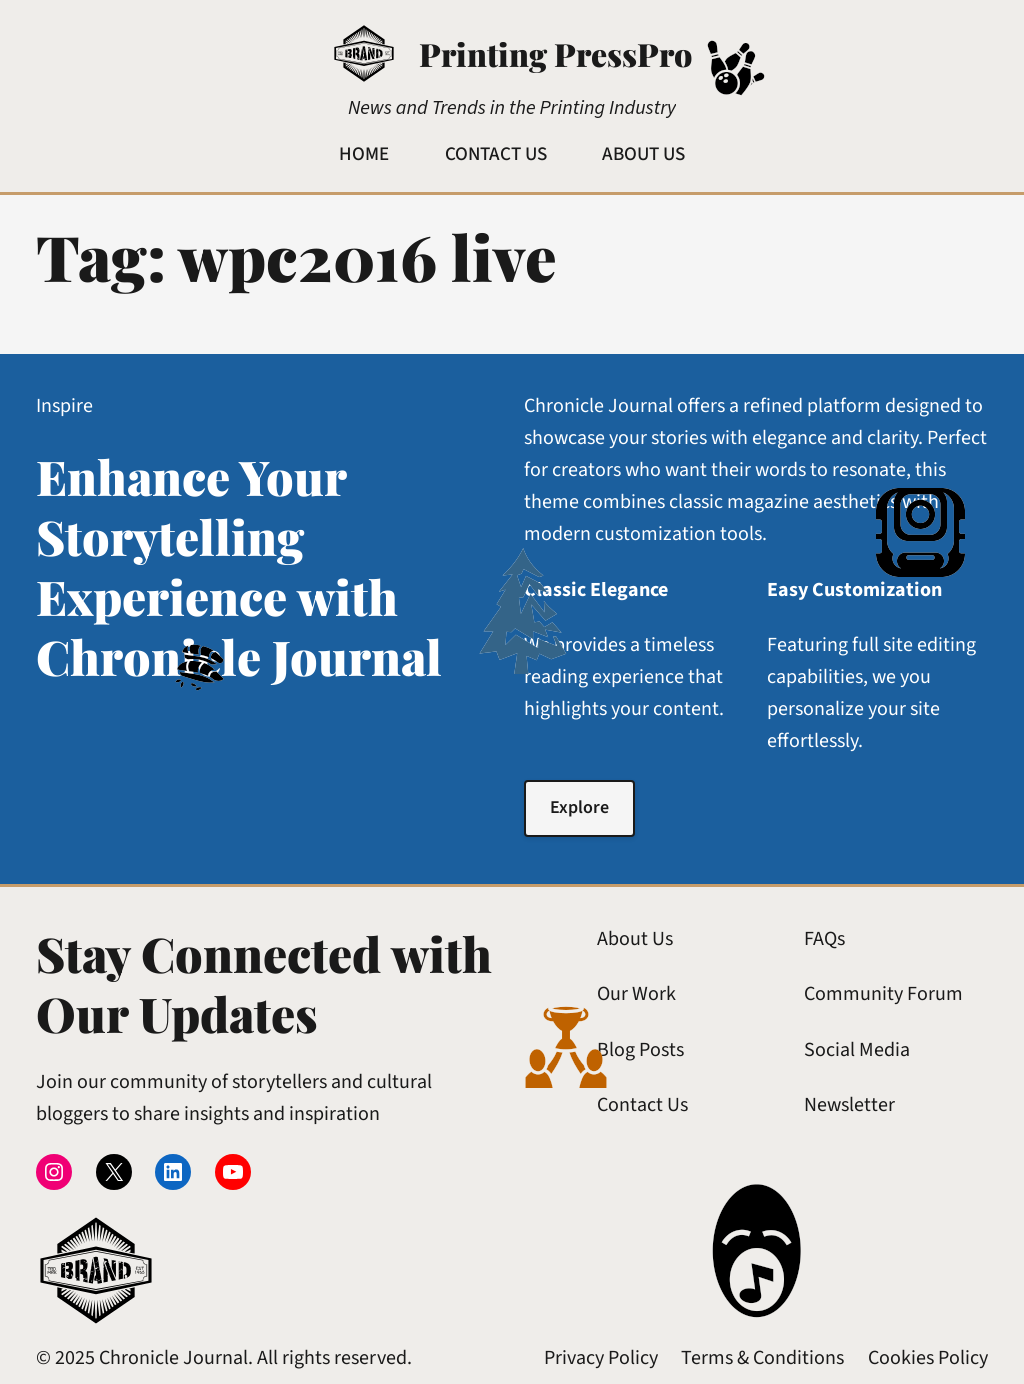  What do you see at coordinates (758, 1251) in the screenshot?
I see `access karaoke or singing features` at bounding box center [758, 1251].